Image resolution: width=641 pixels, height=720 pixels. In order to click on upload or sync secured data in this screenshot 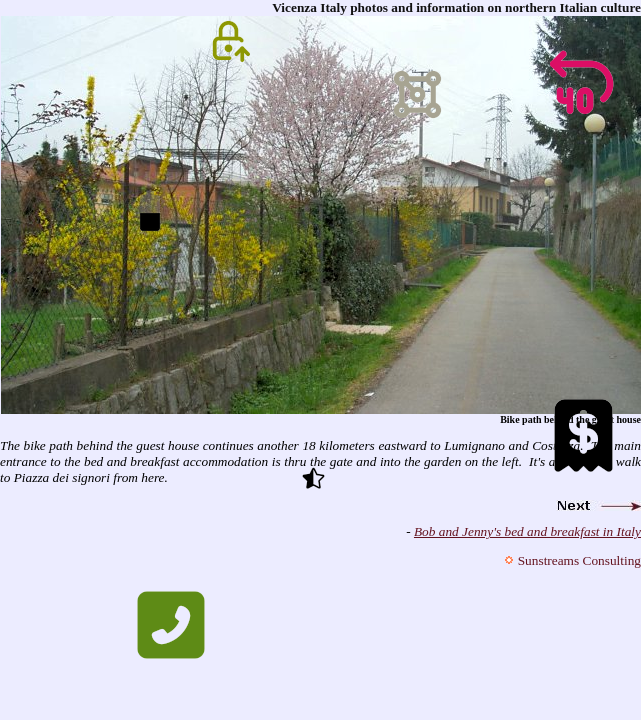, I will do `click(228, 40)`.